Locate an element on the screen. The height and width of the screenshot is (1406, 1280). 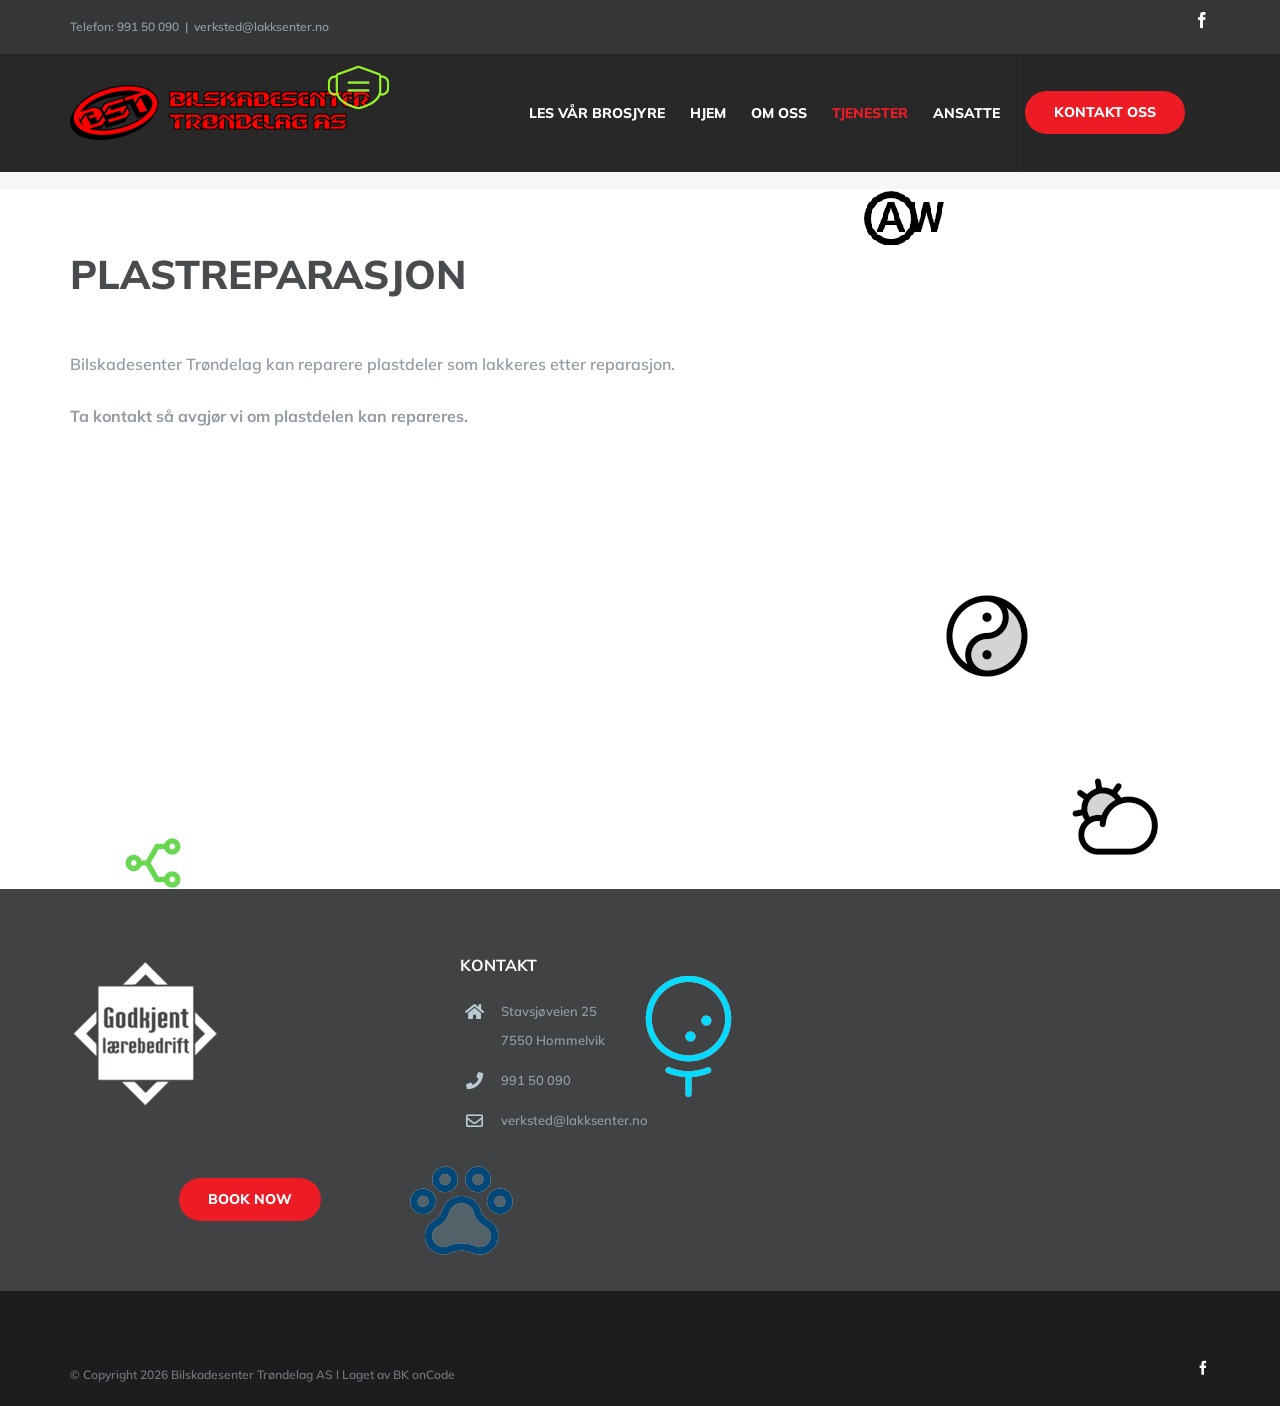
enable automatic white balance is located at coordinates (904, 218).